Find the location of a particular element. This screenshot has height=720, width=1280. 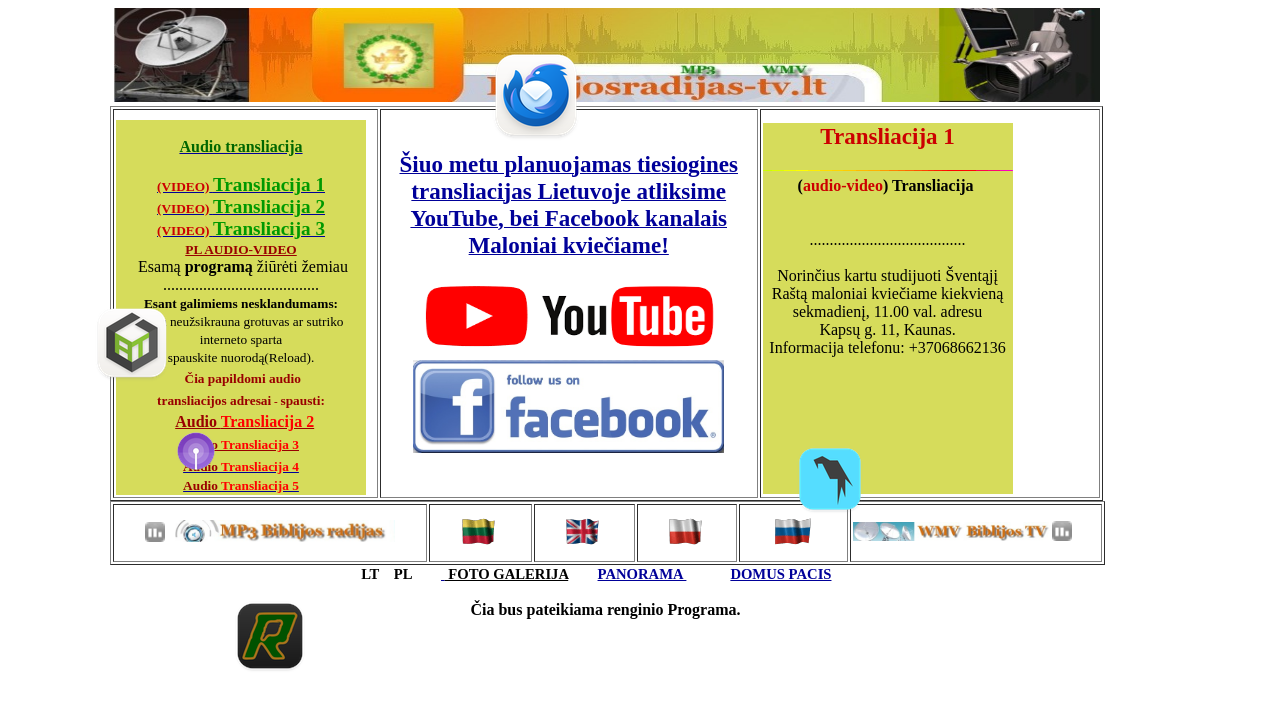

launch atlauncher minecraft mod manager is located at coordinates (132, 343).